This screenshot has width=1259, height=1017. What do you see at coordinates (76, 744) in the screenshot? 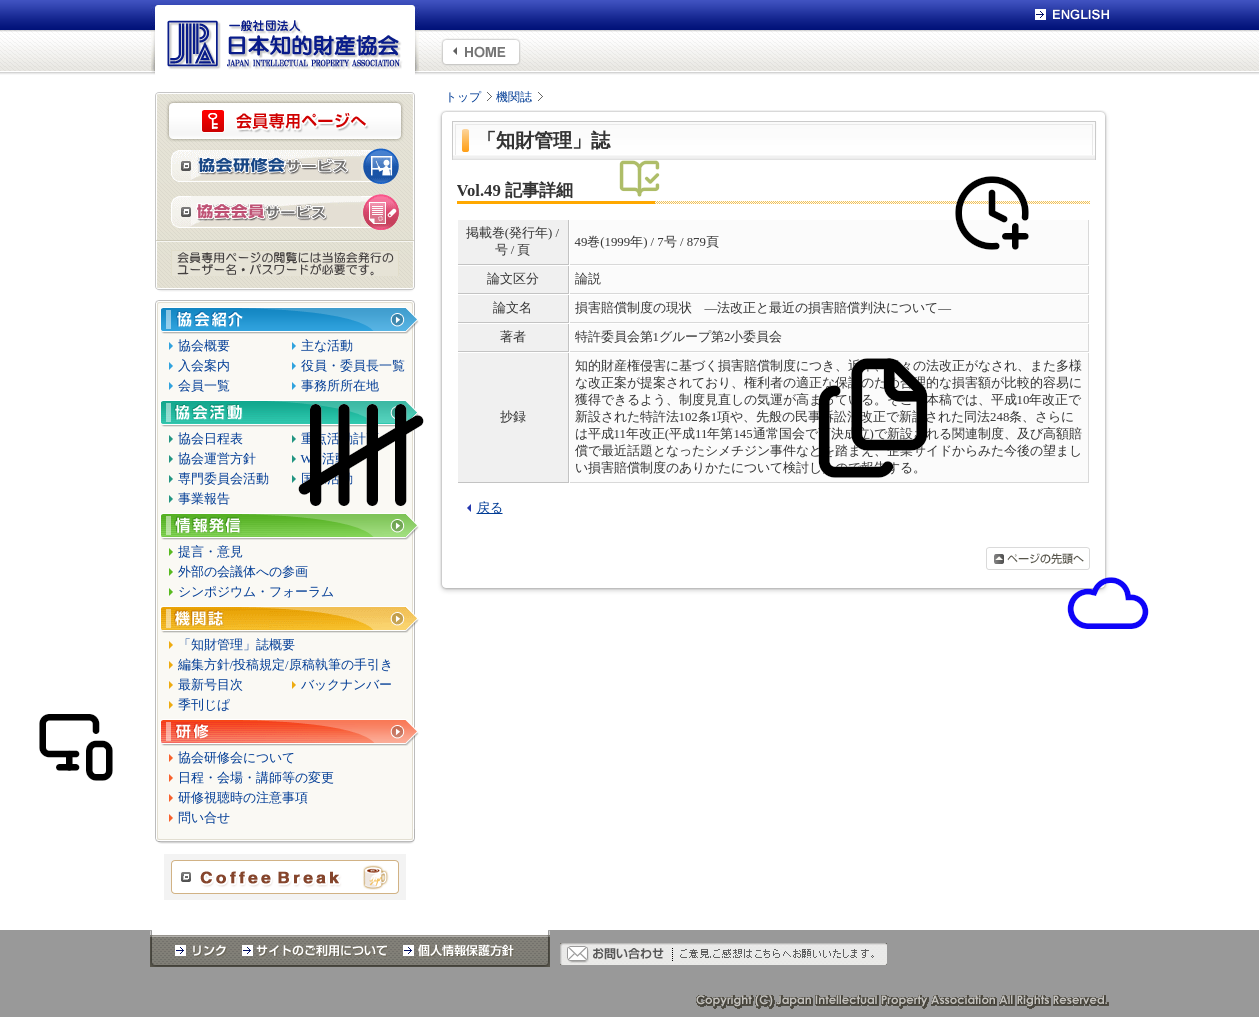
I see `switch between desktop and mobile view` at bounding box center [76, 744].